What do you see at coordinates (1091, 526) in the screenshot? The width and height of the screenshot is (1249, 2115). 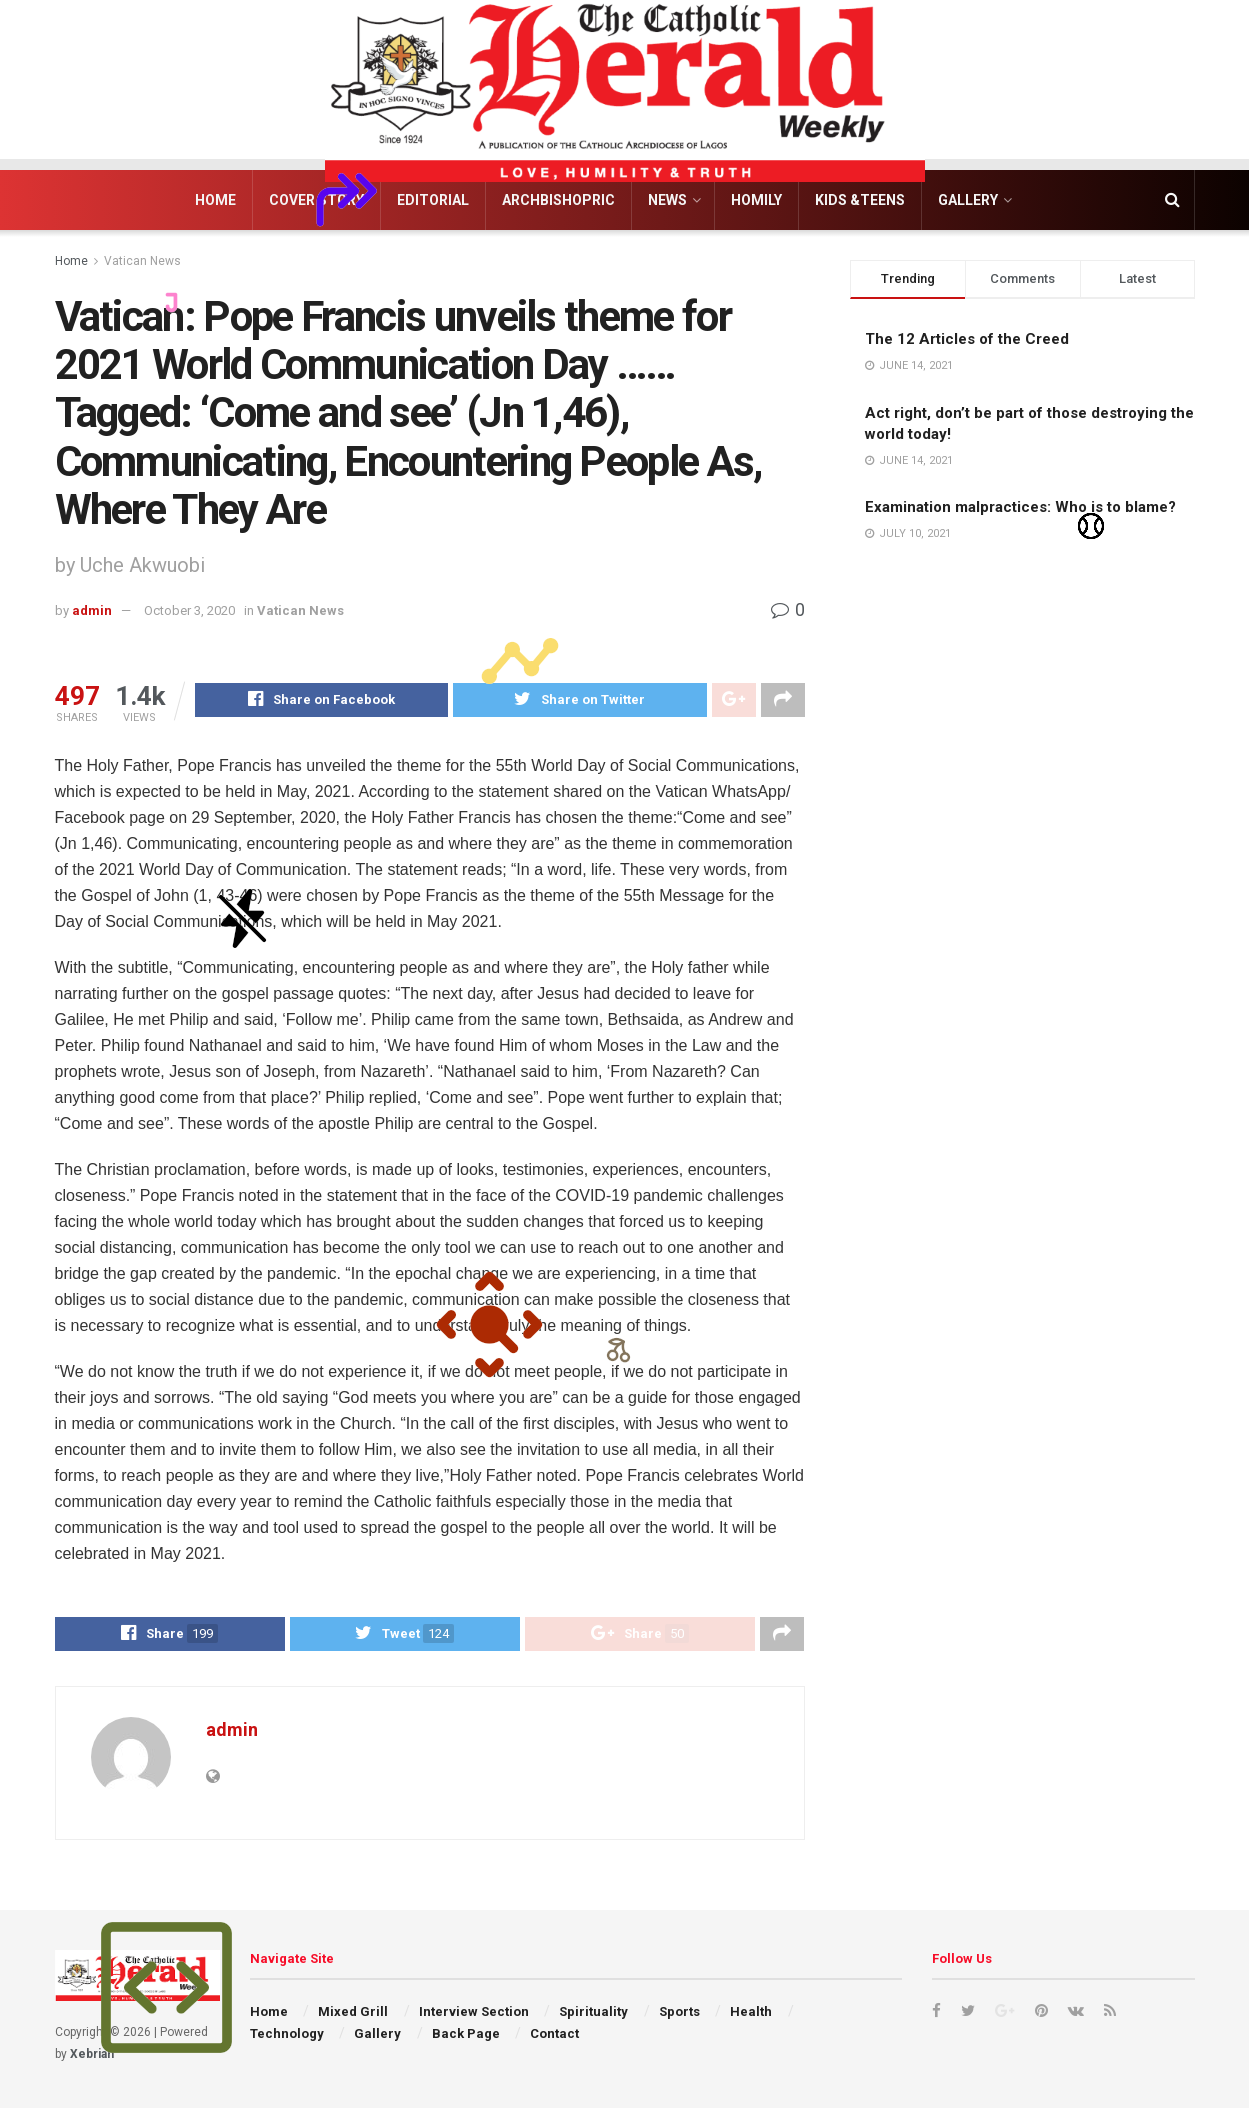 I see `access baseball or sports content` at bounding box center [1091, 526].